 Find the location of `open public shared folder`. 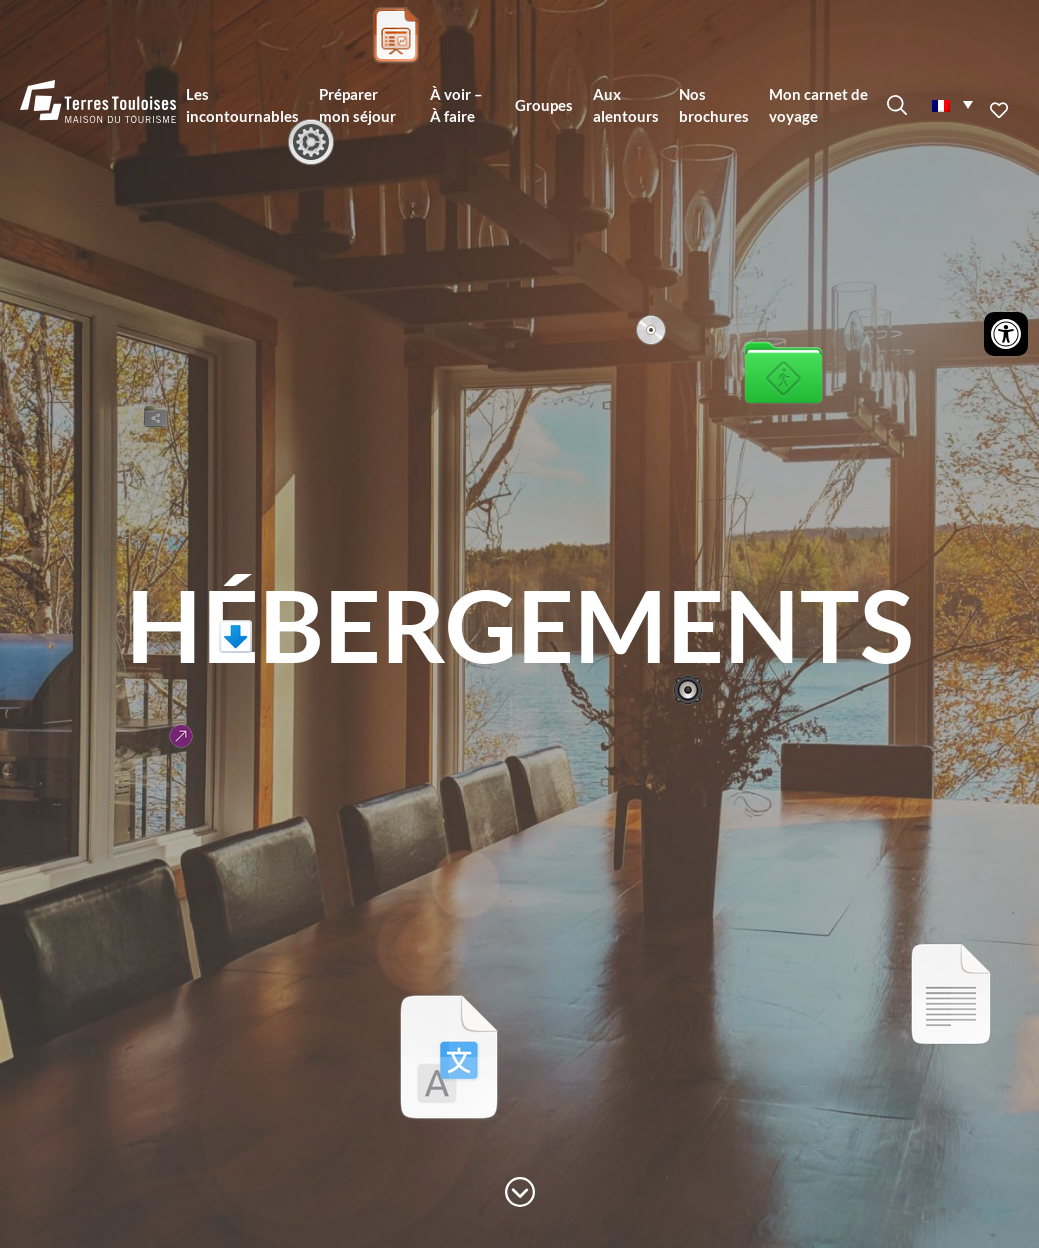

open public shared folder is located at coordinates (156, 416).